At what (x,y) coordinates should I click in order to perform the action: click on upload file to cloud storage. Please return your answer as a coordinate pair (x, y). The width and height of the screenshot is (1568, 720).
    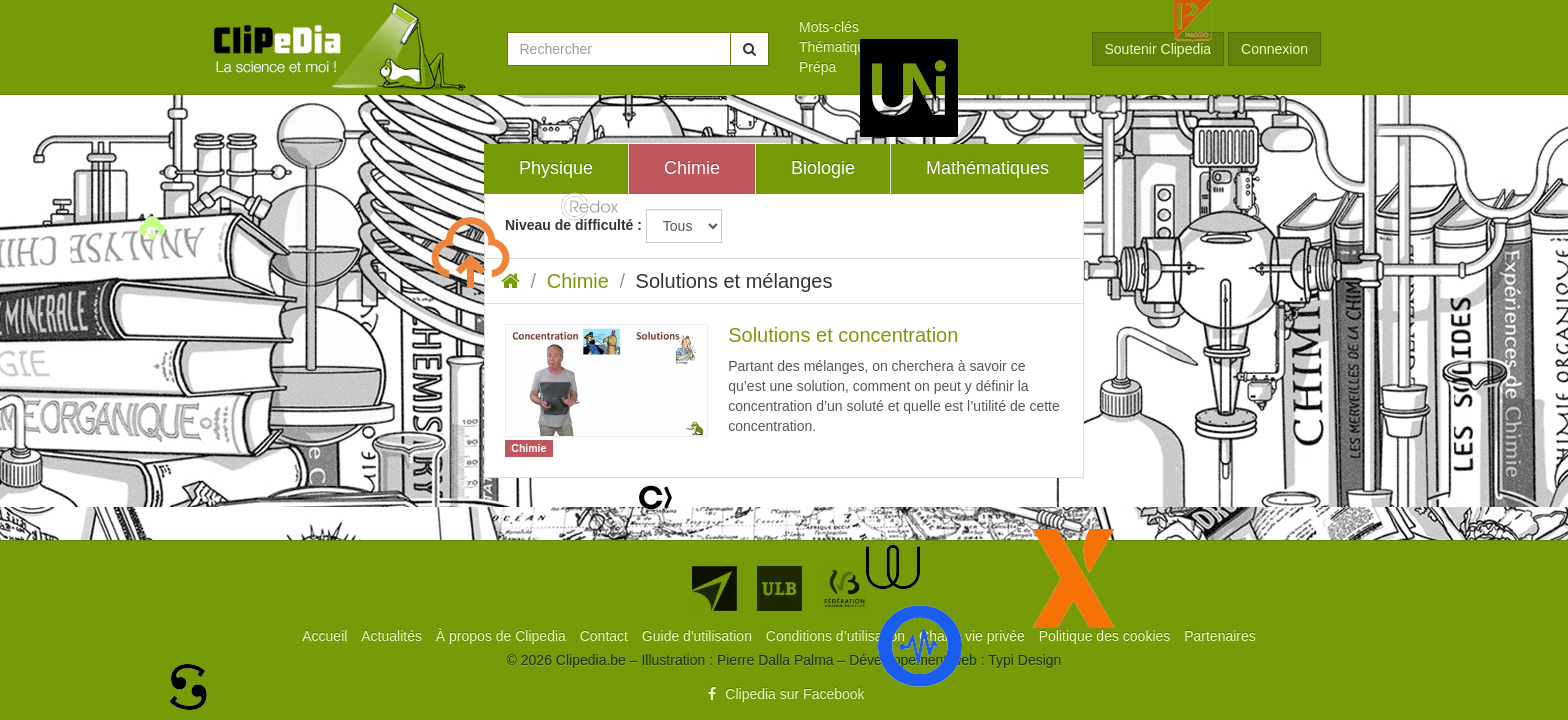
    Looking at the image, I should click on (470, 252).